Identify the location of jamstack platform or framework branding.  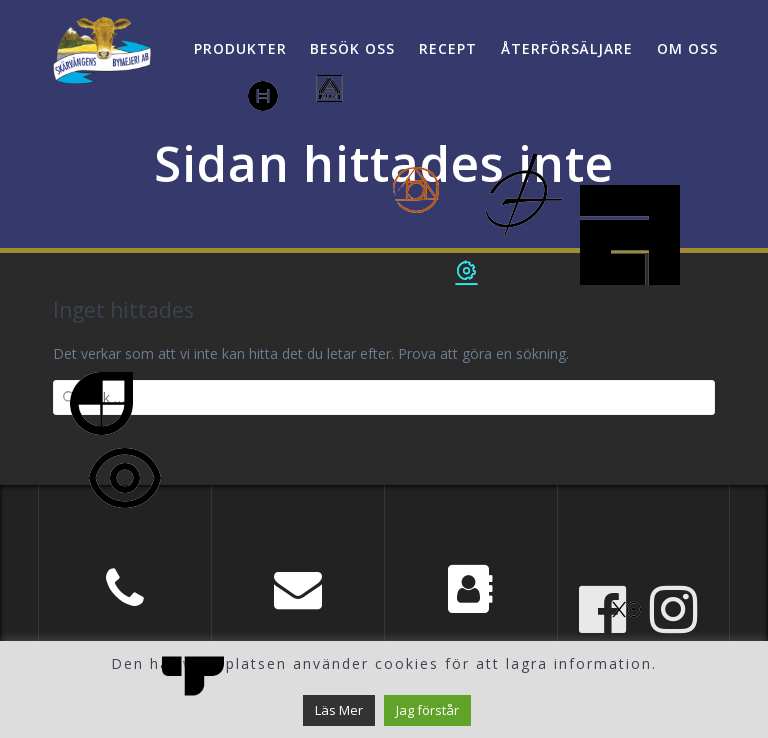
(101, 403).